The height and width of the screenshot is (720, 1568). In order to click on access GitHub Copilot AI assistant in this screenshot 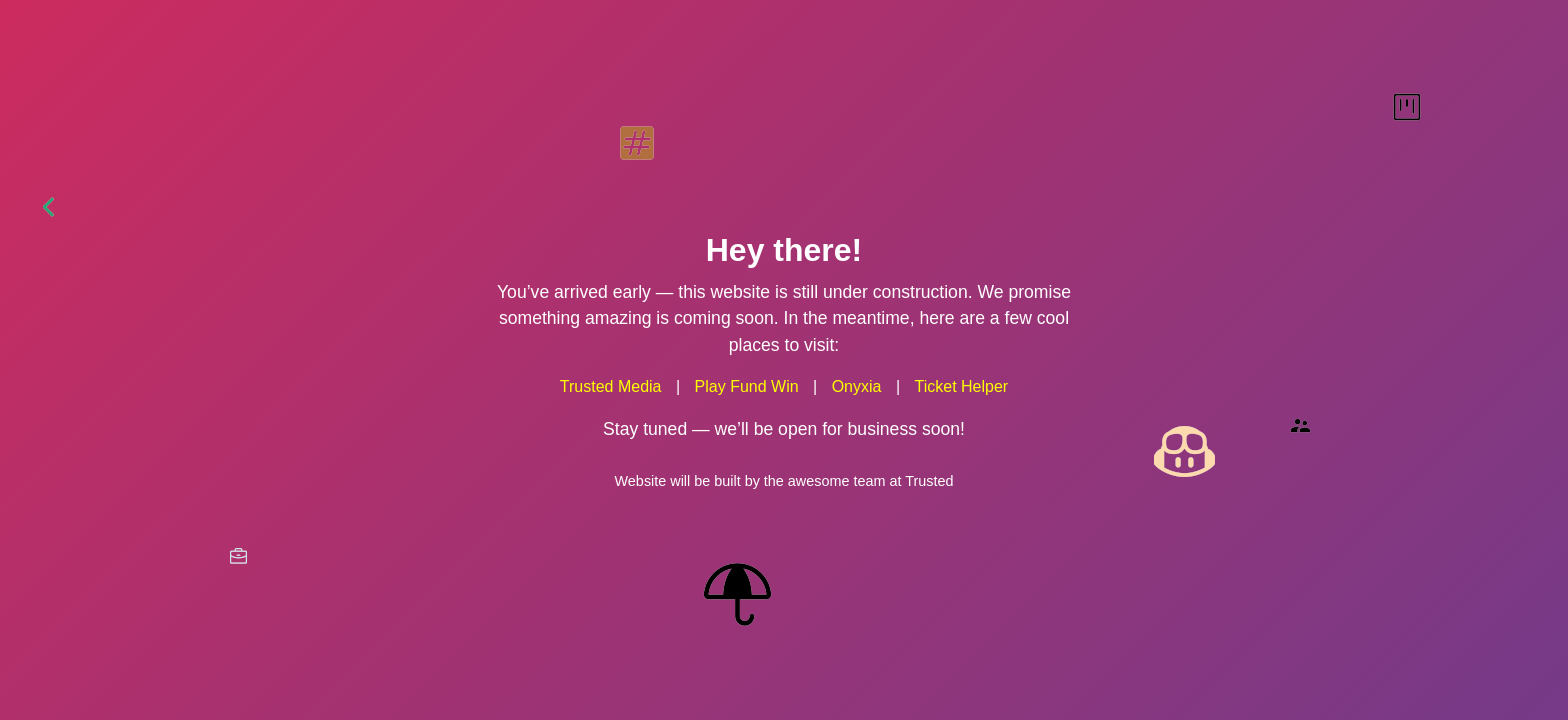, I will do `click(1184, 451)`.